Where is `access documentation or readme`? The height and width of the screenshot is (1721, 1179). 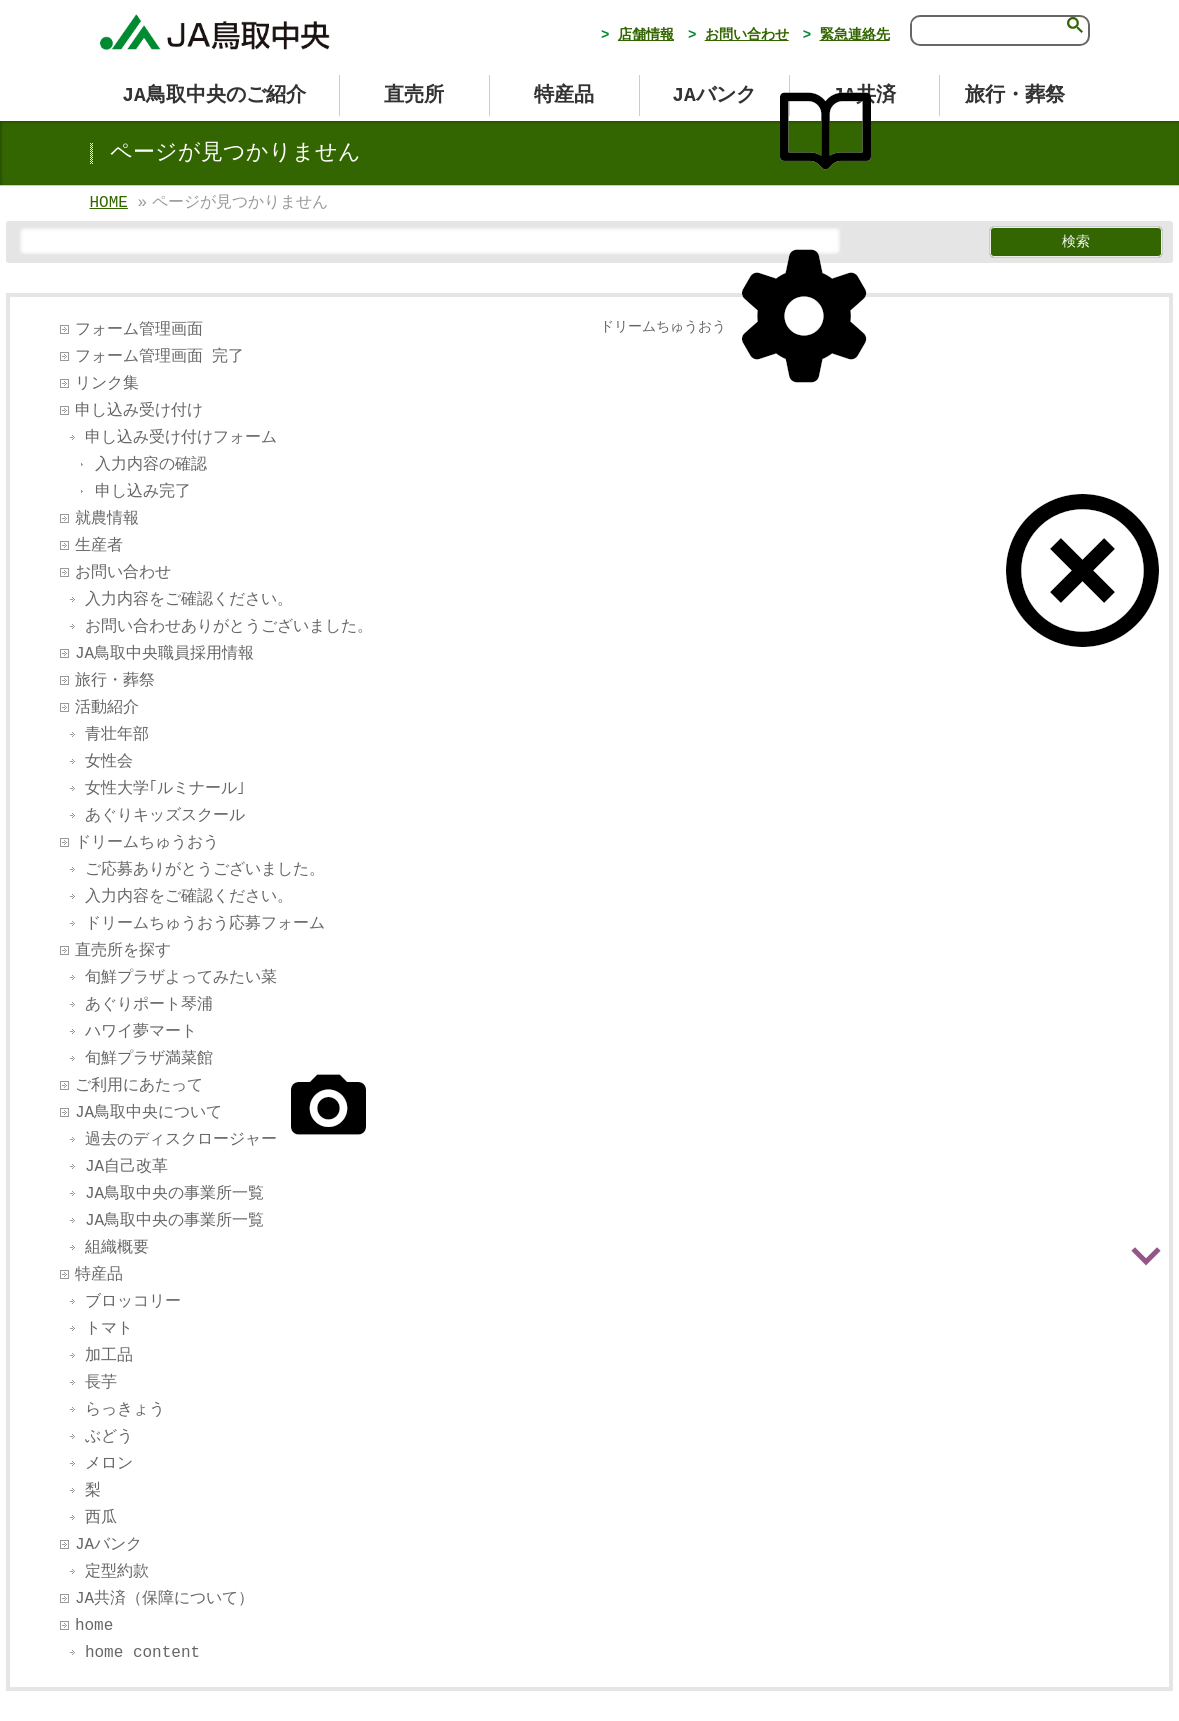
access documentation or readme is located at coordinates (825, 132).